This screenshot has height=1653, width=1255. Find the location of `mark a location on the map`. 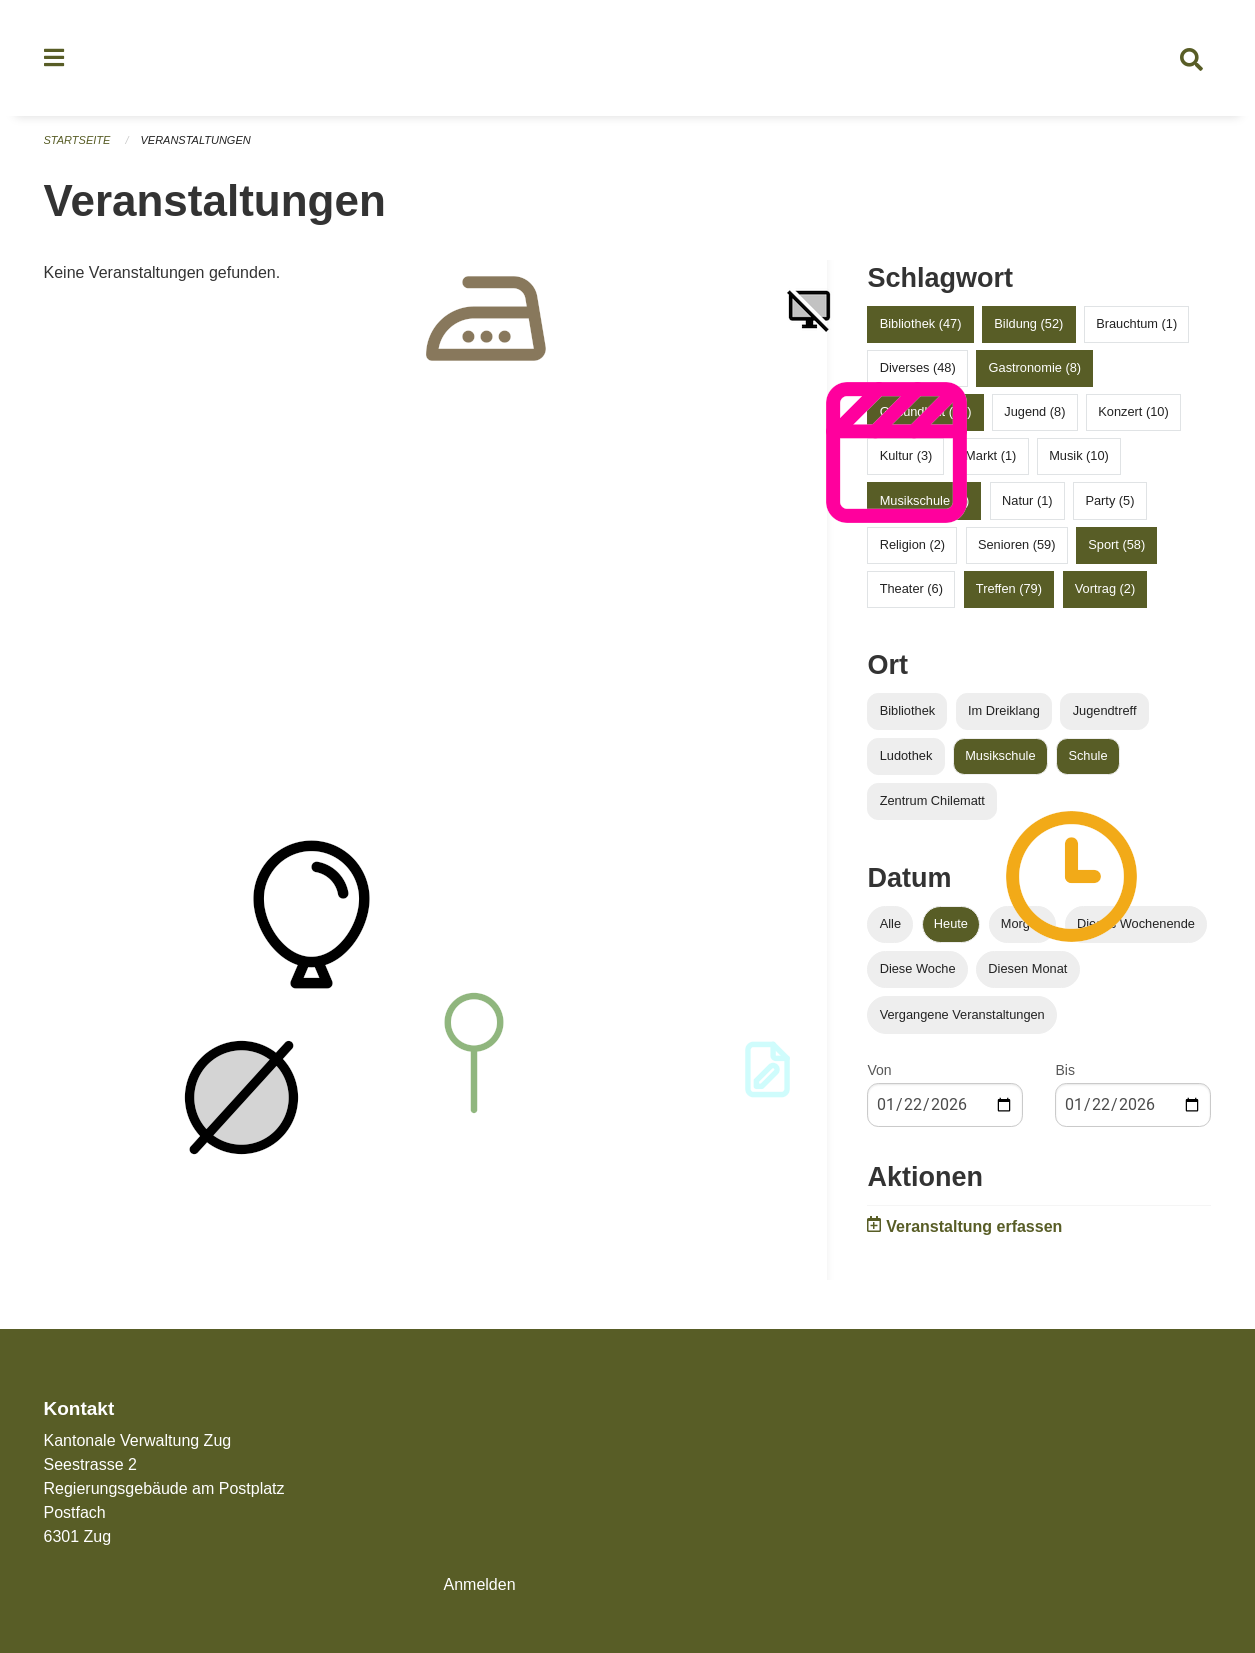

mark a location on the map is located at coordinates (474, 1053).